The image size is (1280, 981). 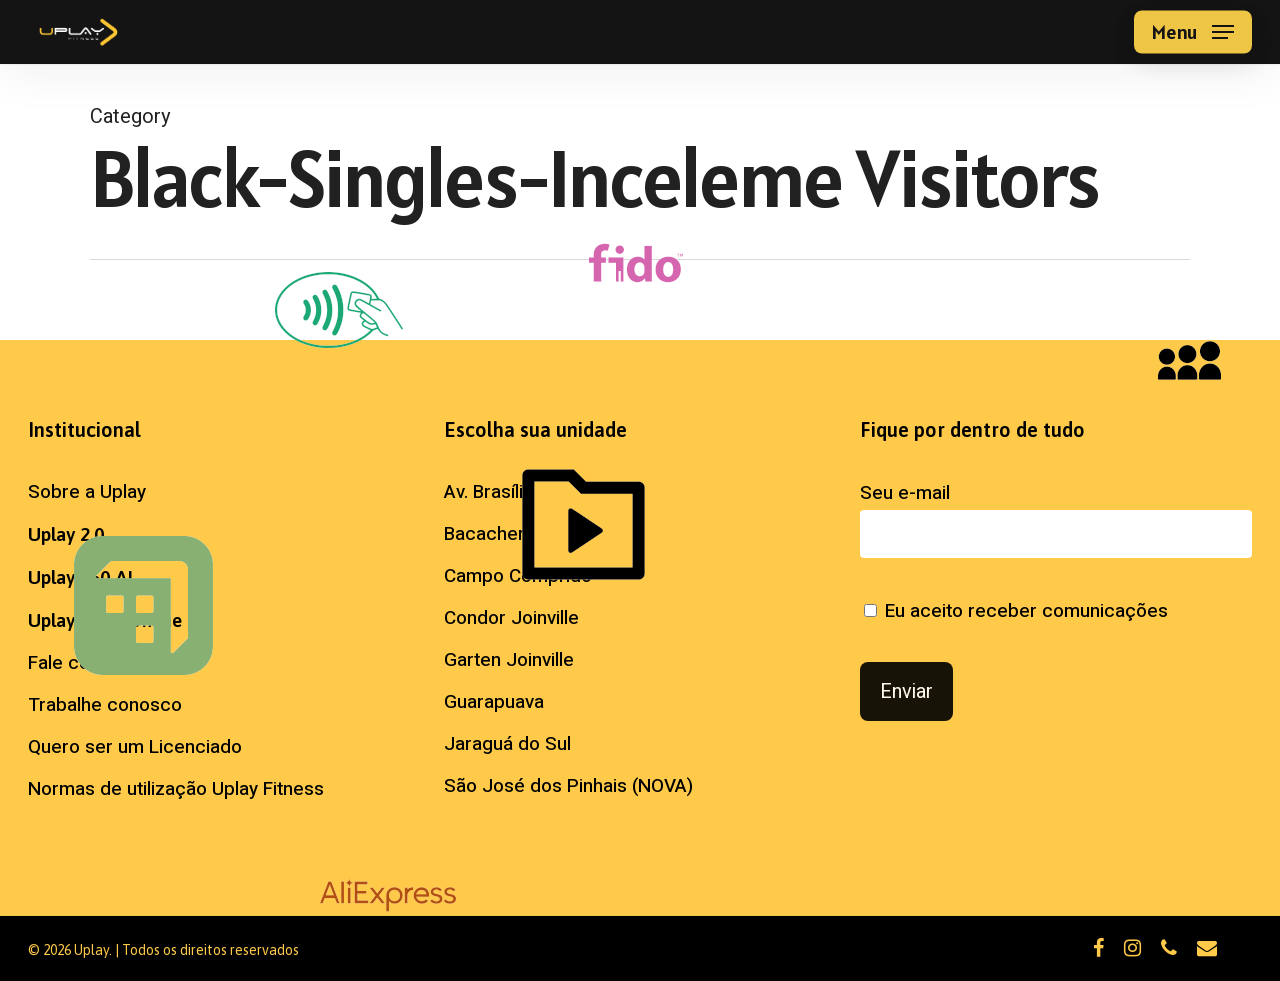 I want to click on open the AliExpress shopping app, so click(x=388, y=895).